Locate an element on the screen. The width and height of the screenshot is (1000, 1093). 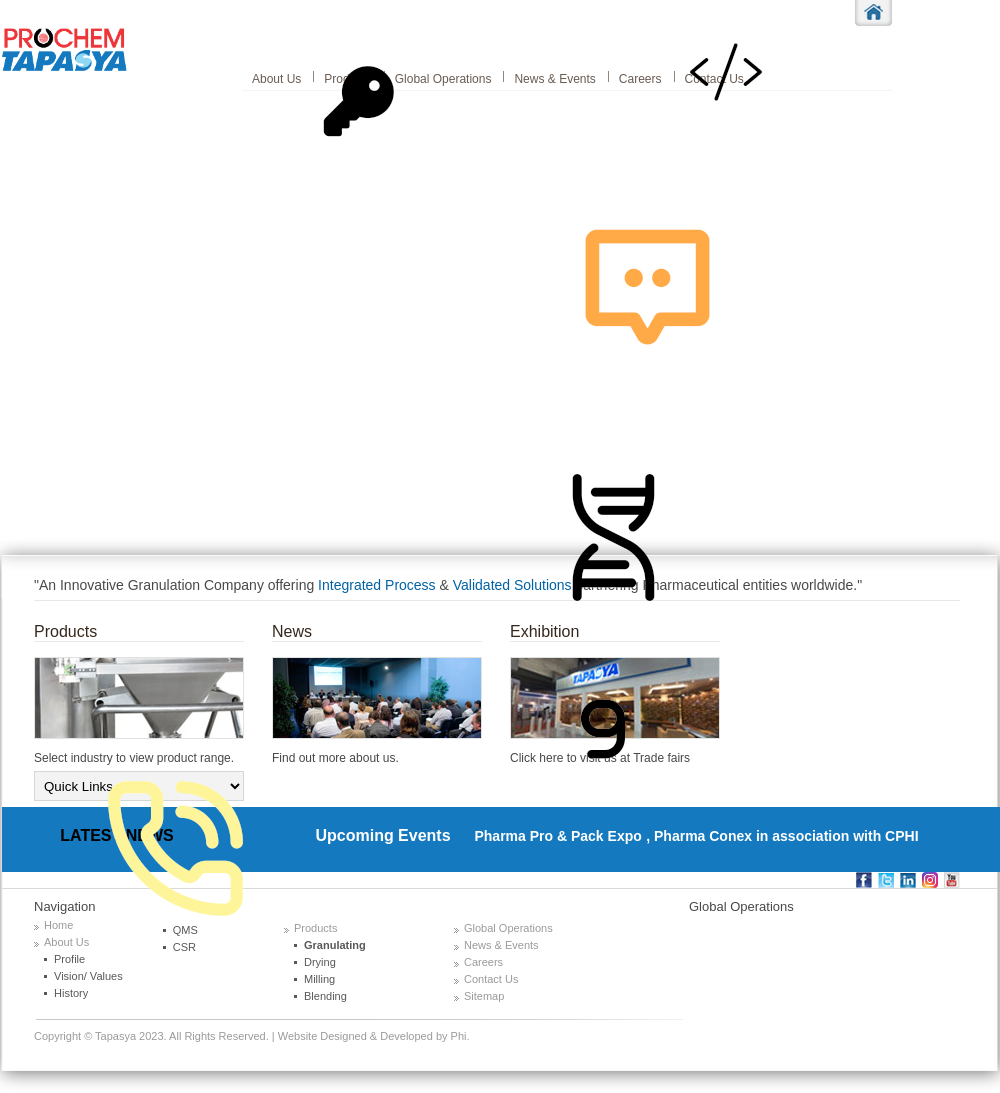
open chat or messaging is located at coordinates (647, 282).